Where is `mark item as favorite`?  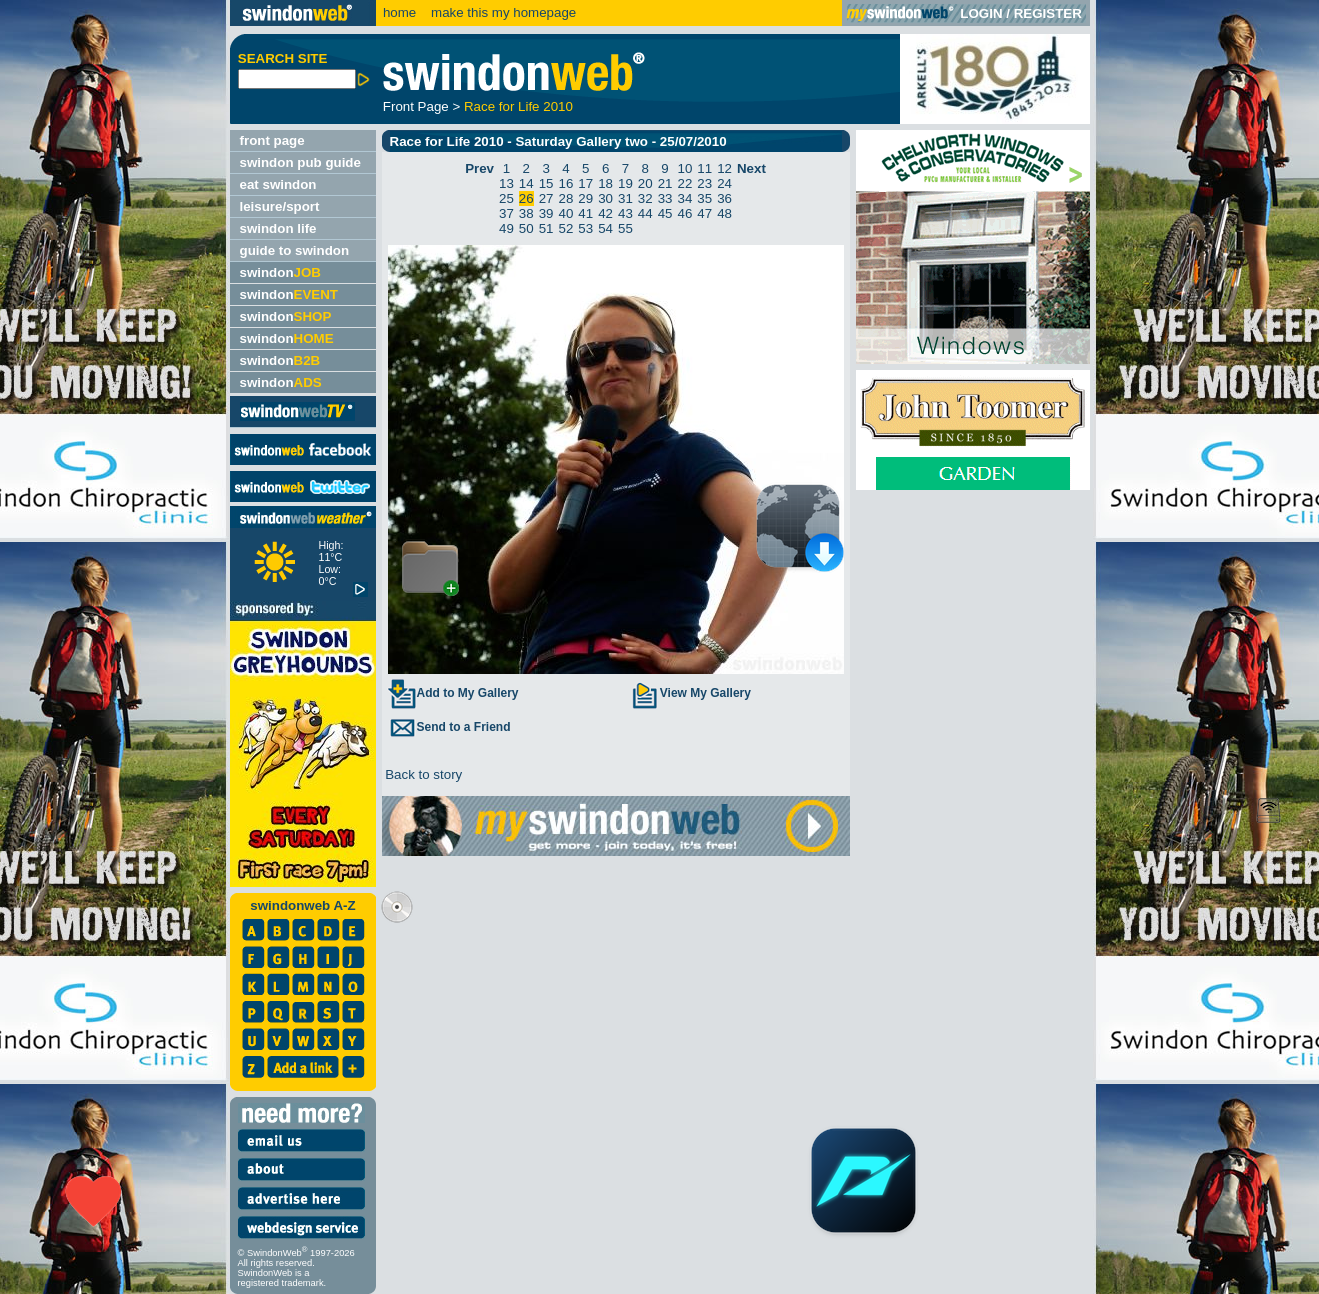 mark item as favorite is located at coordinates (93, 1201).